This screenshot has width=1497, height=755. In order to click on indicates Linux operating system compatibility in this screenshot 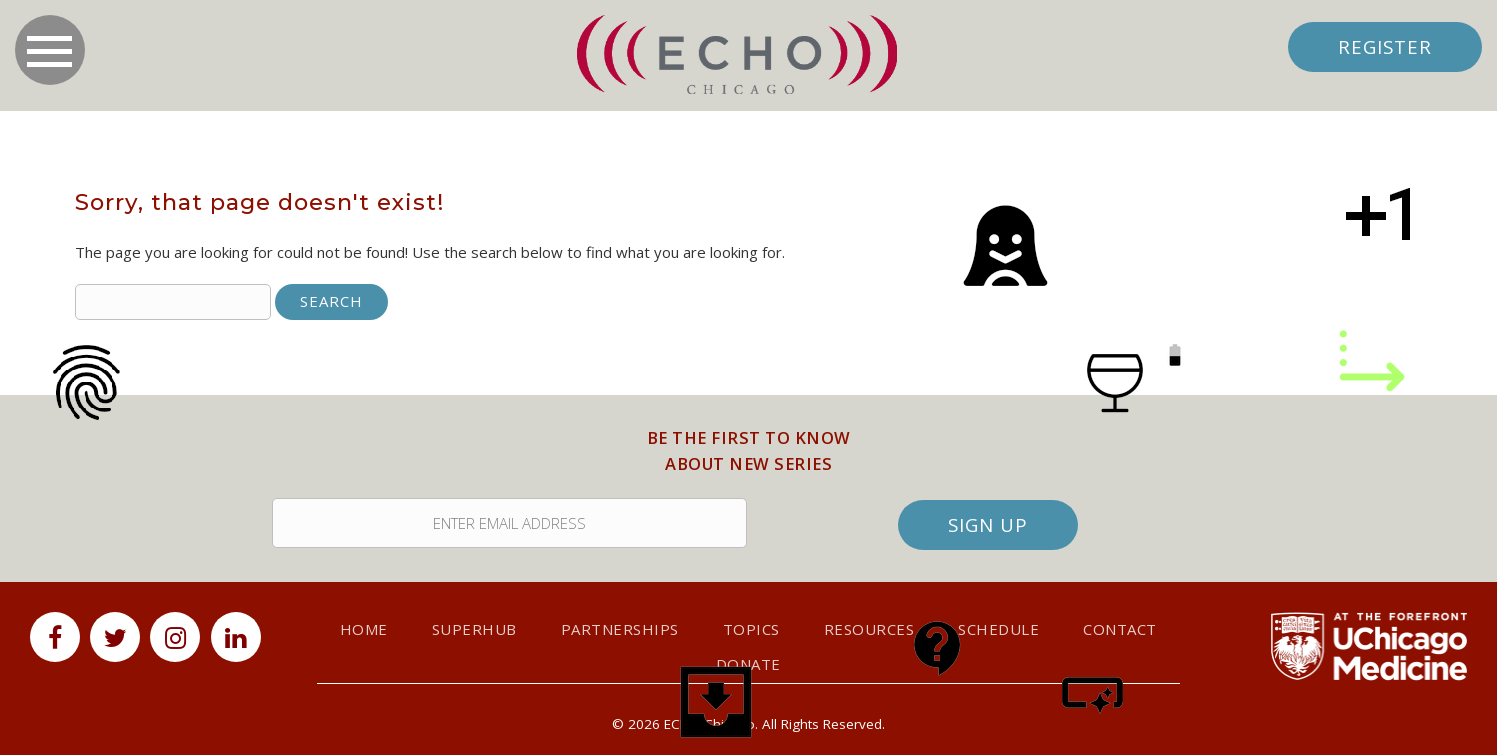, I will do `click(1005, 250)`.